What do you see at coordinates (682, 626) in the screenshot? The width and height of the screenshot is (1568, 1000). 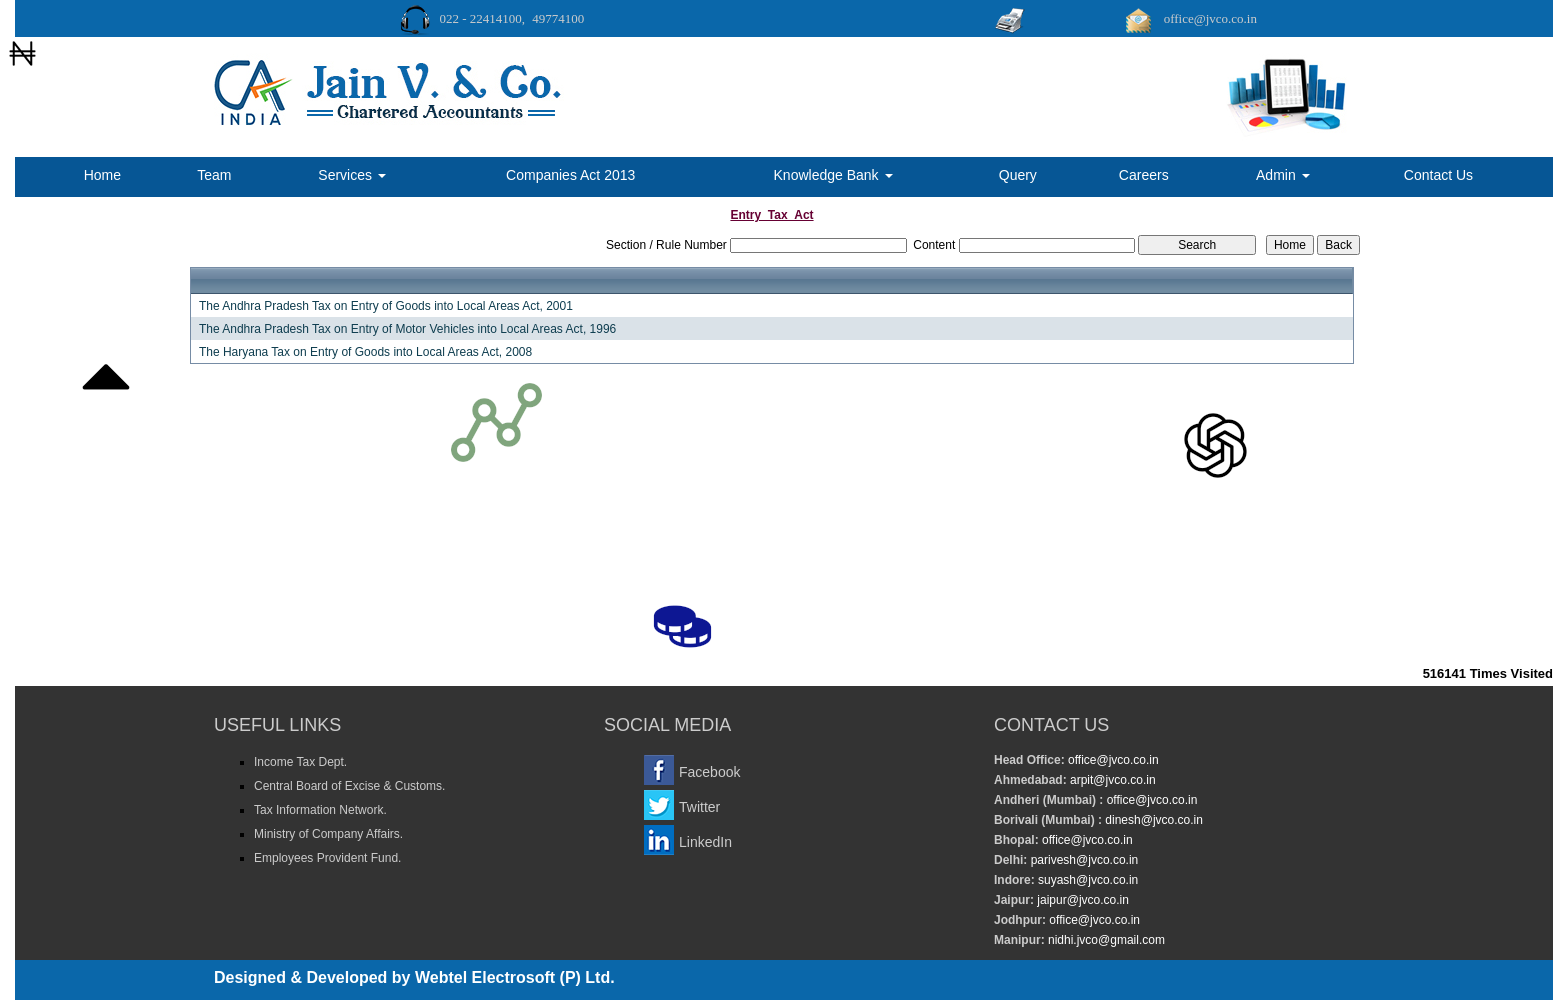 I see `view your coin balance or currency` at bounding box center [682, 626].